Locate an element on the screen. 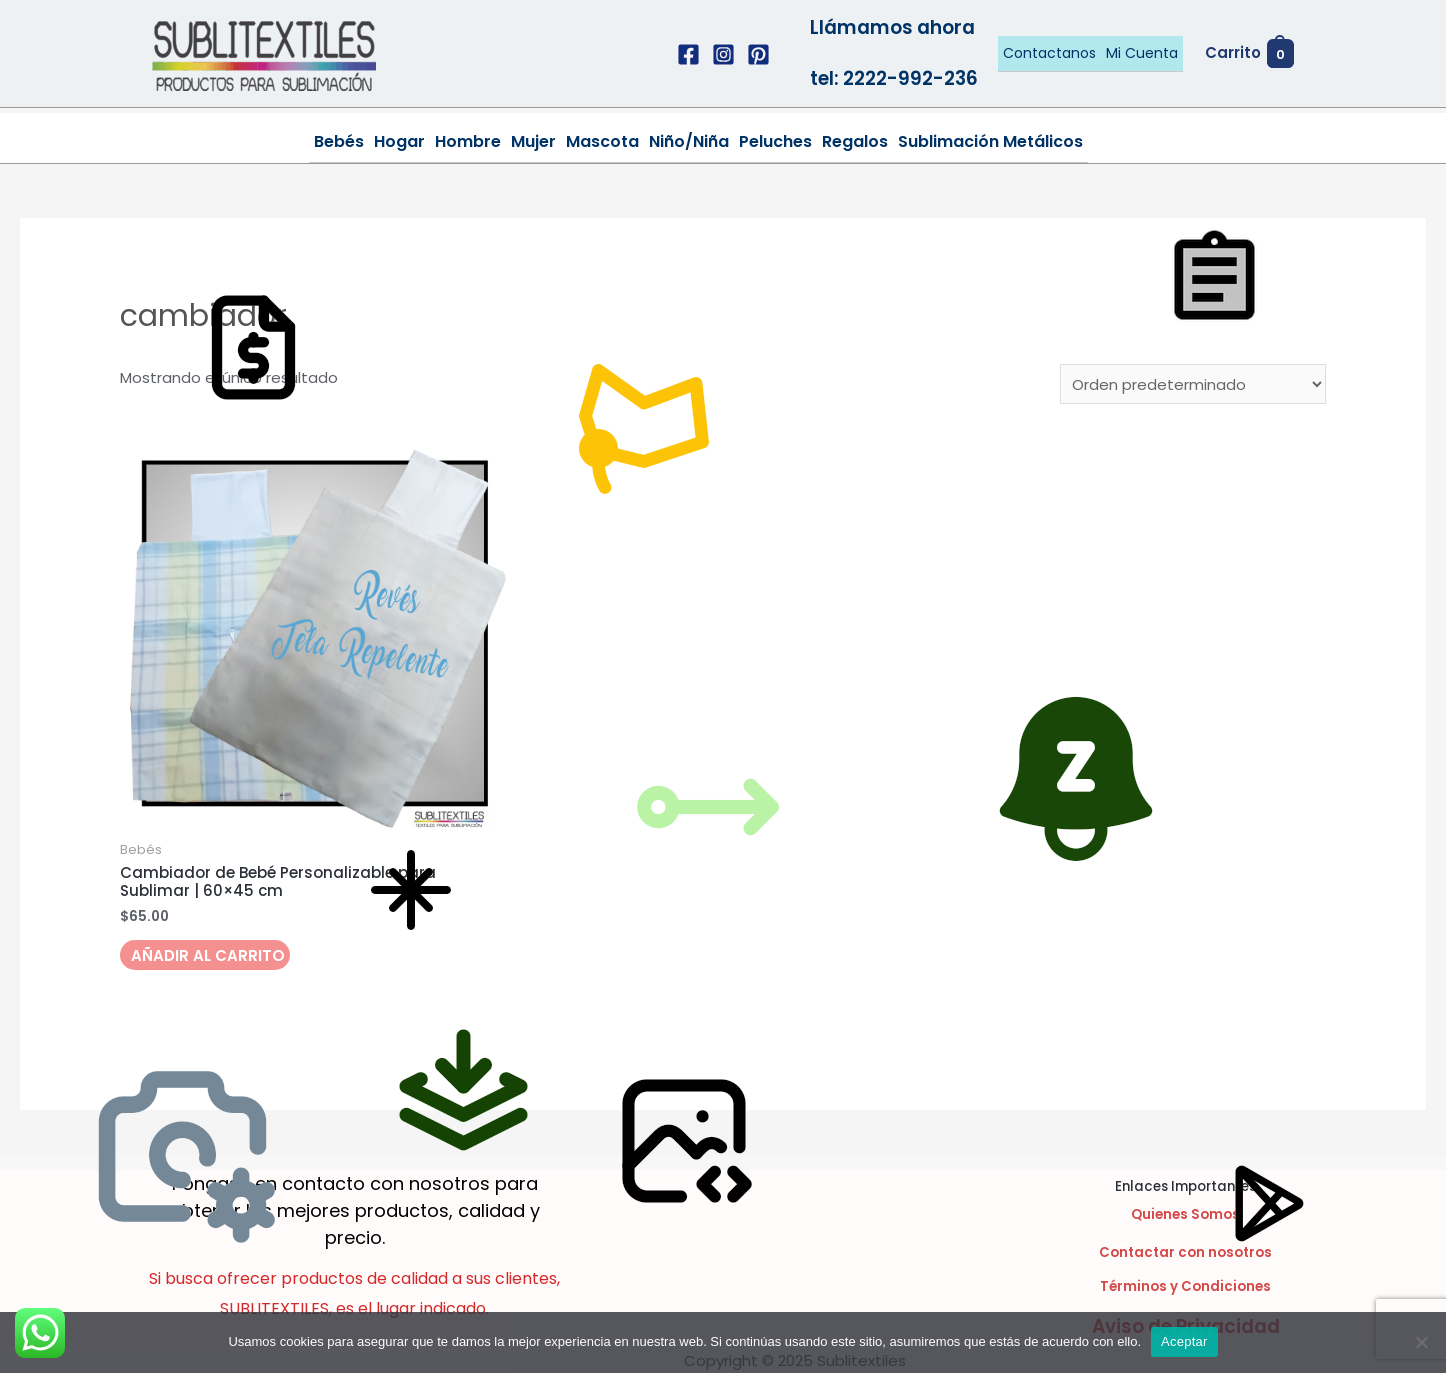  make a freehand polygon selection is located at coordinates (644, 429).